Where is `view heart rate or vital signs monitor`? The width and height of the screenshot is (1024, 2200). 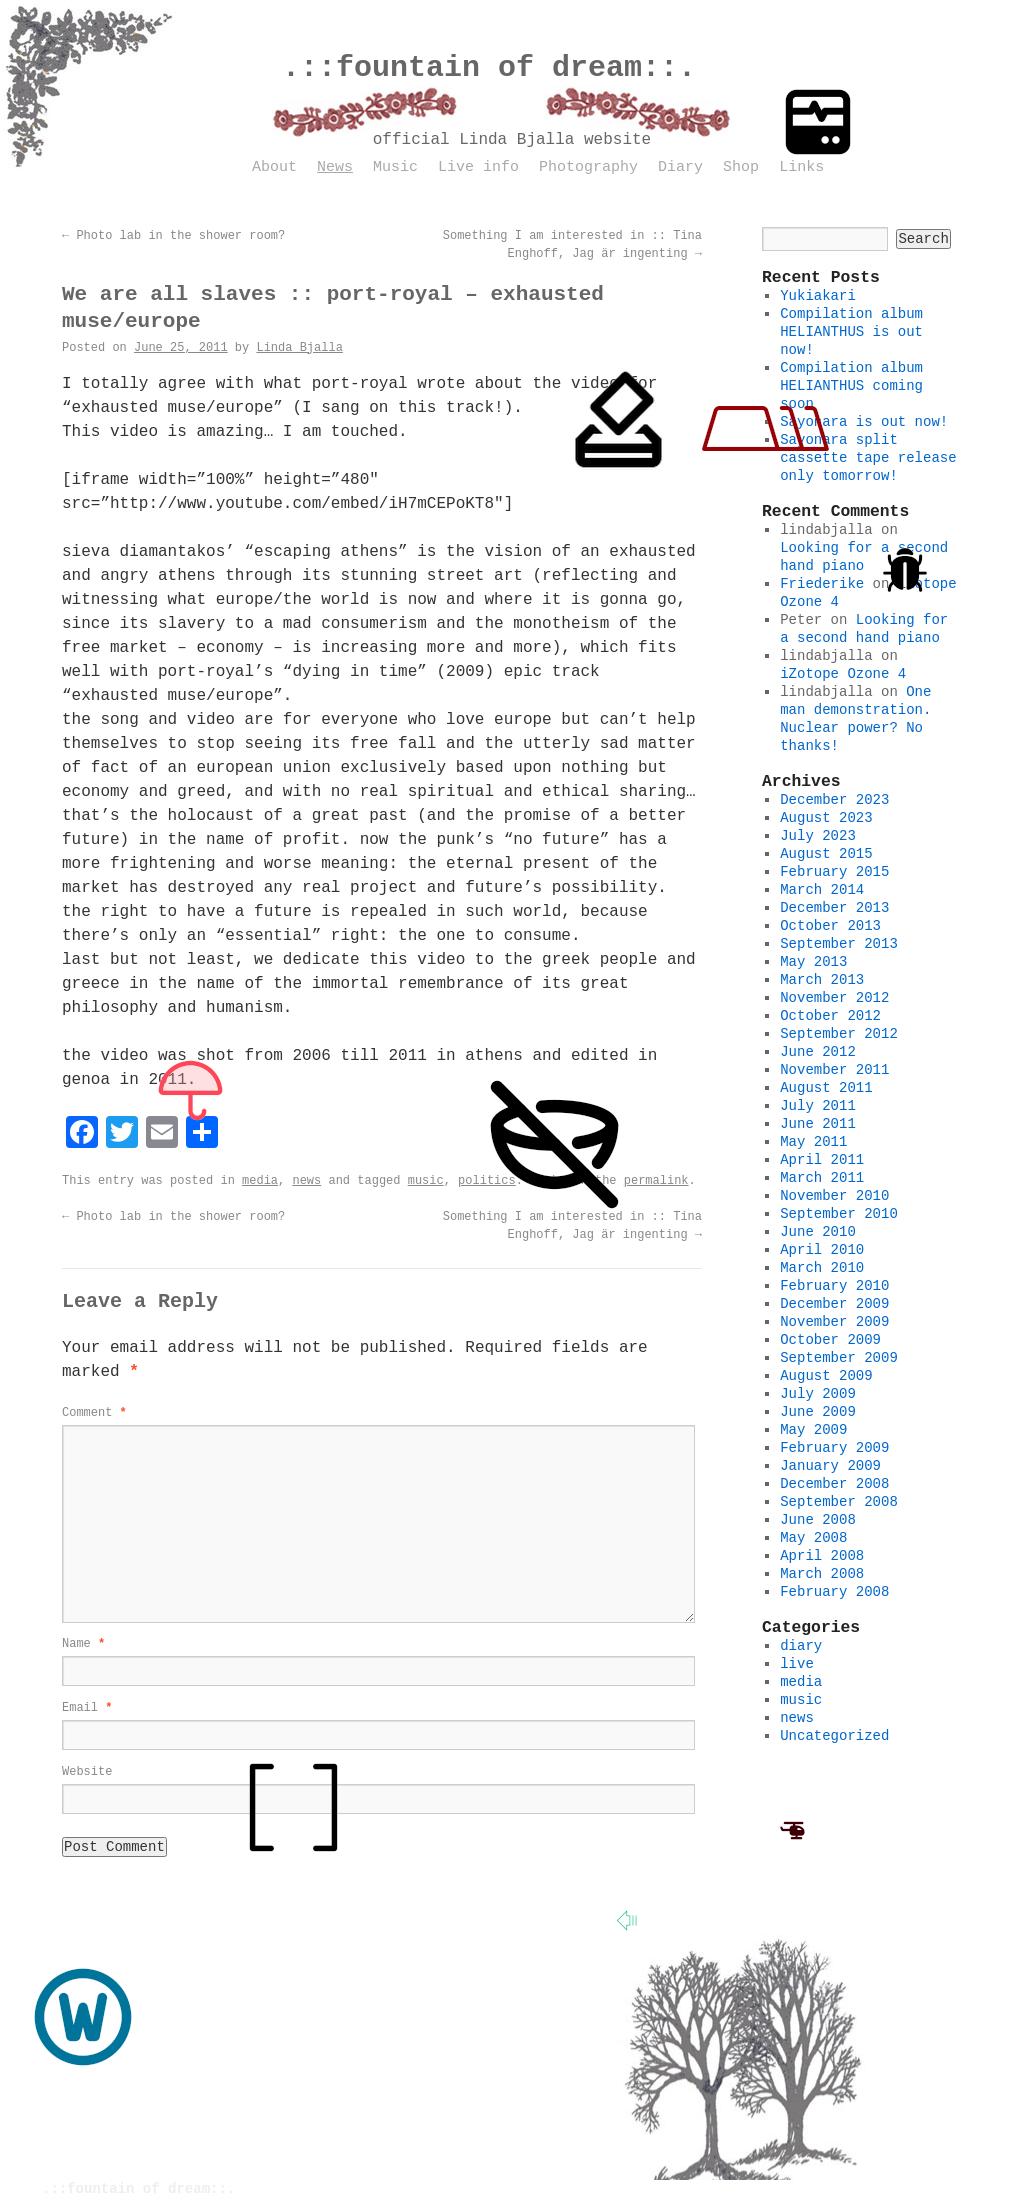 view heart rate or vital signs monitor is located at coordinates (818, 122).